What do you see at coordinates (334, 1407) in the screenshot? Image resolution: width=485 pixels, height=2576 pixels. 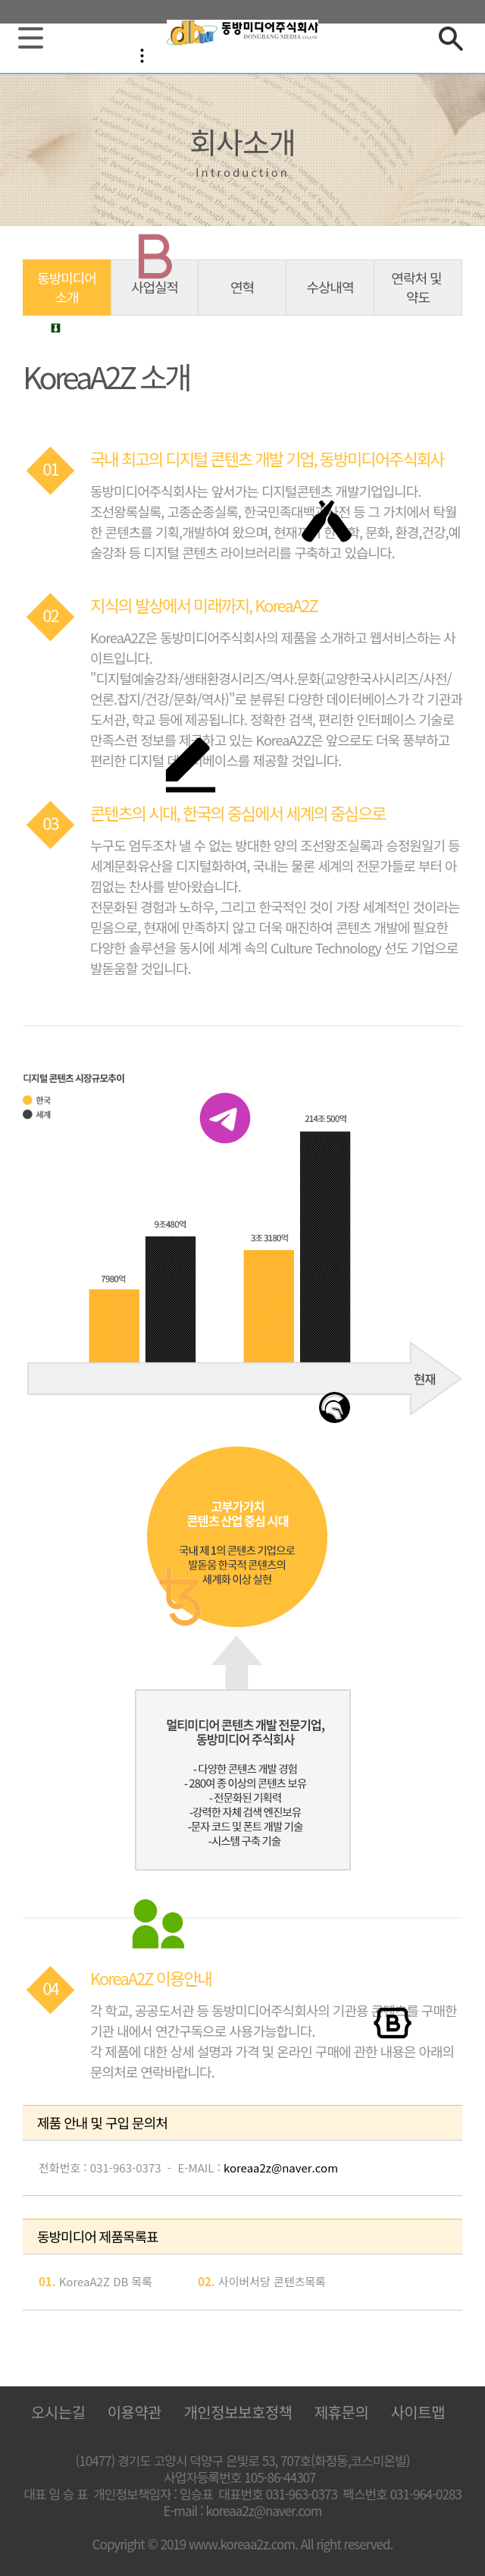 I see `indicates delphi programming environment or IDE` at bounding box center [334, 1407].